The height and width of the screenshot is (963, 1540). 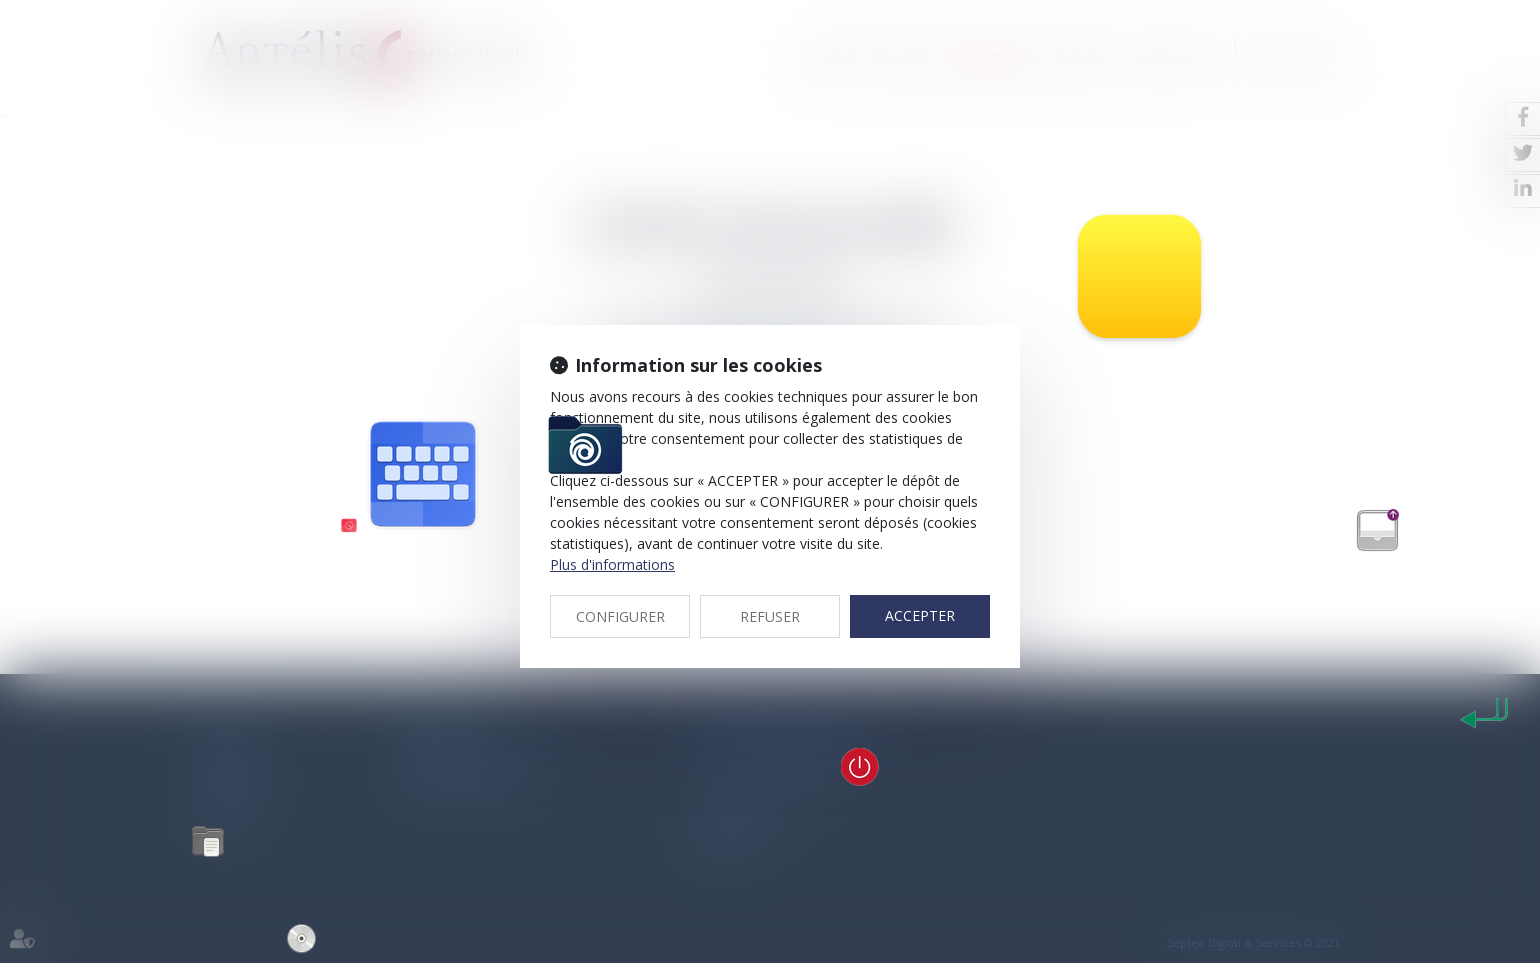 What do you see at coordinates (585, 447) in the screenshot?
I see `open ubisoft connect (uplay) game files folder` at bounding box center [585, 447].